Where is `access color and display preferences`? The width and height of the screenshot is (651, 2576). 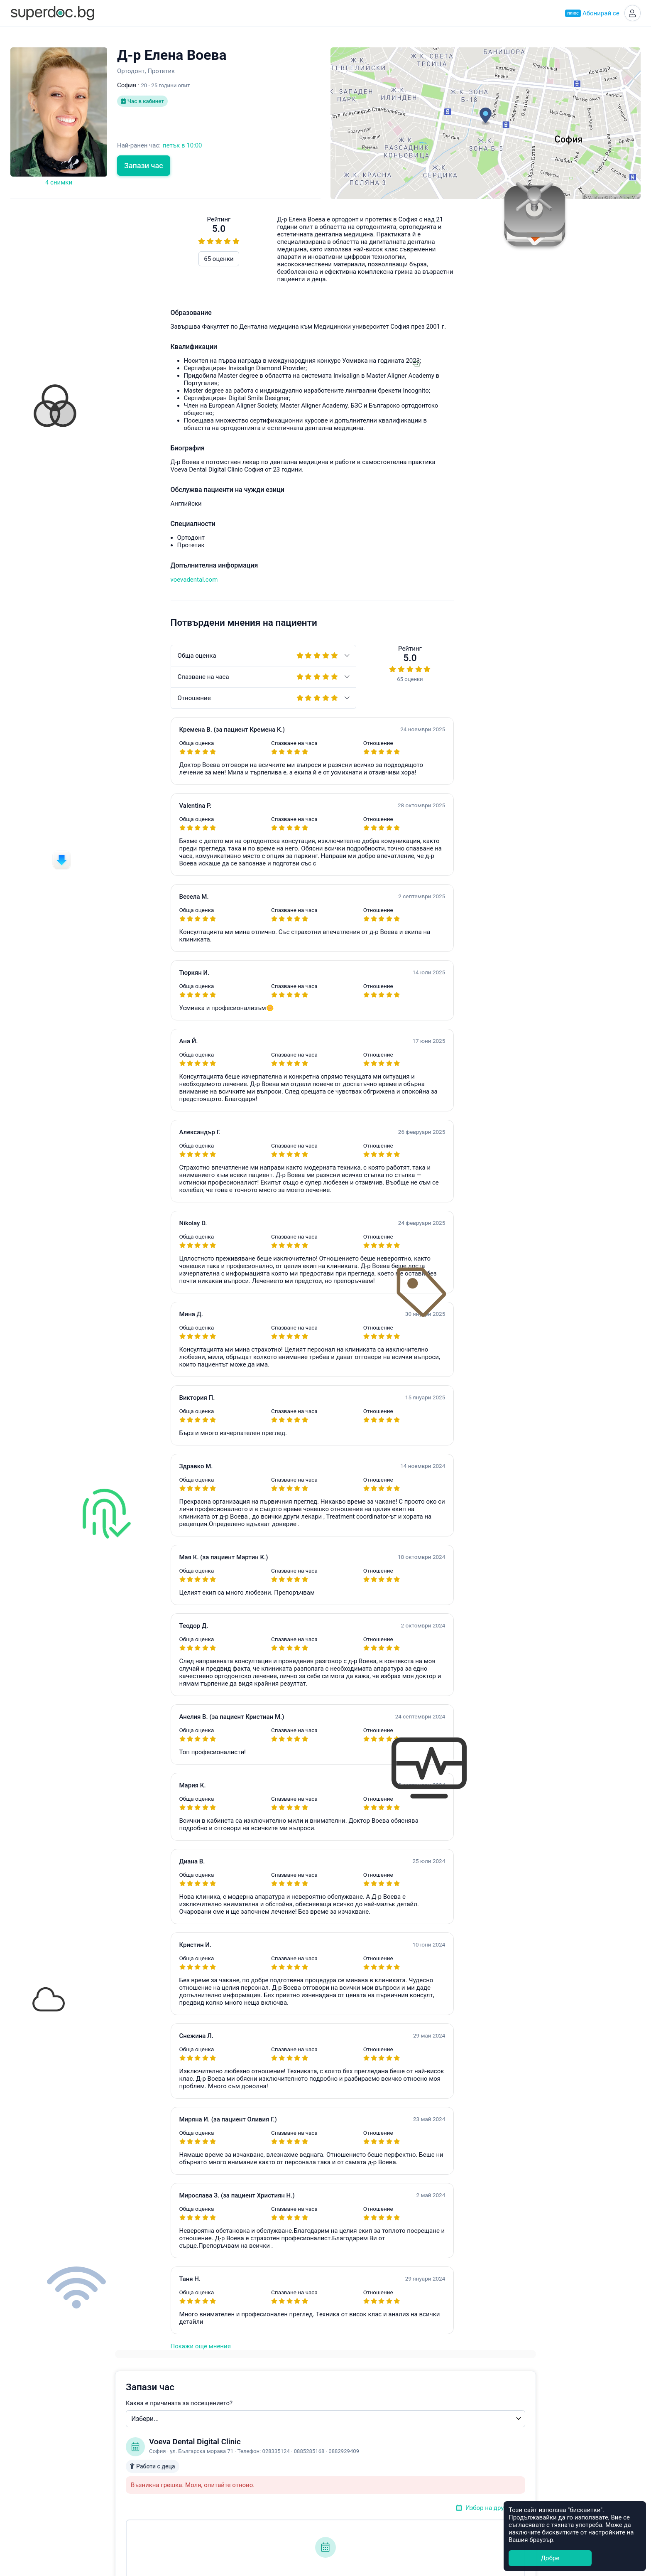
access color and display preferences is located at coordinates (55, 406).